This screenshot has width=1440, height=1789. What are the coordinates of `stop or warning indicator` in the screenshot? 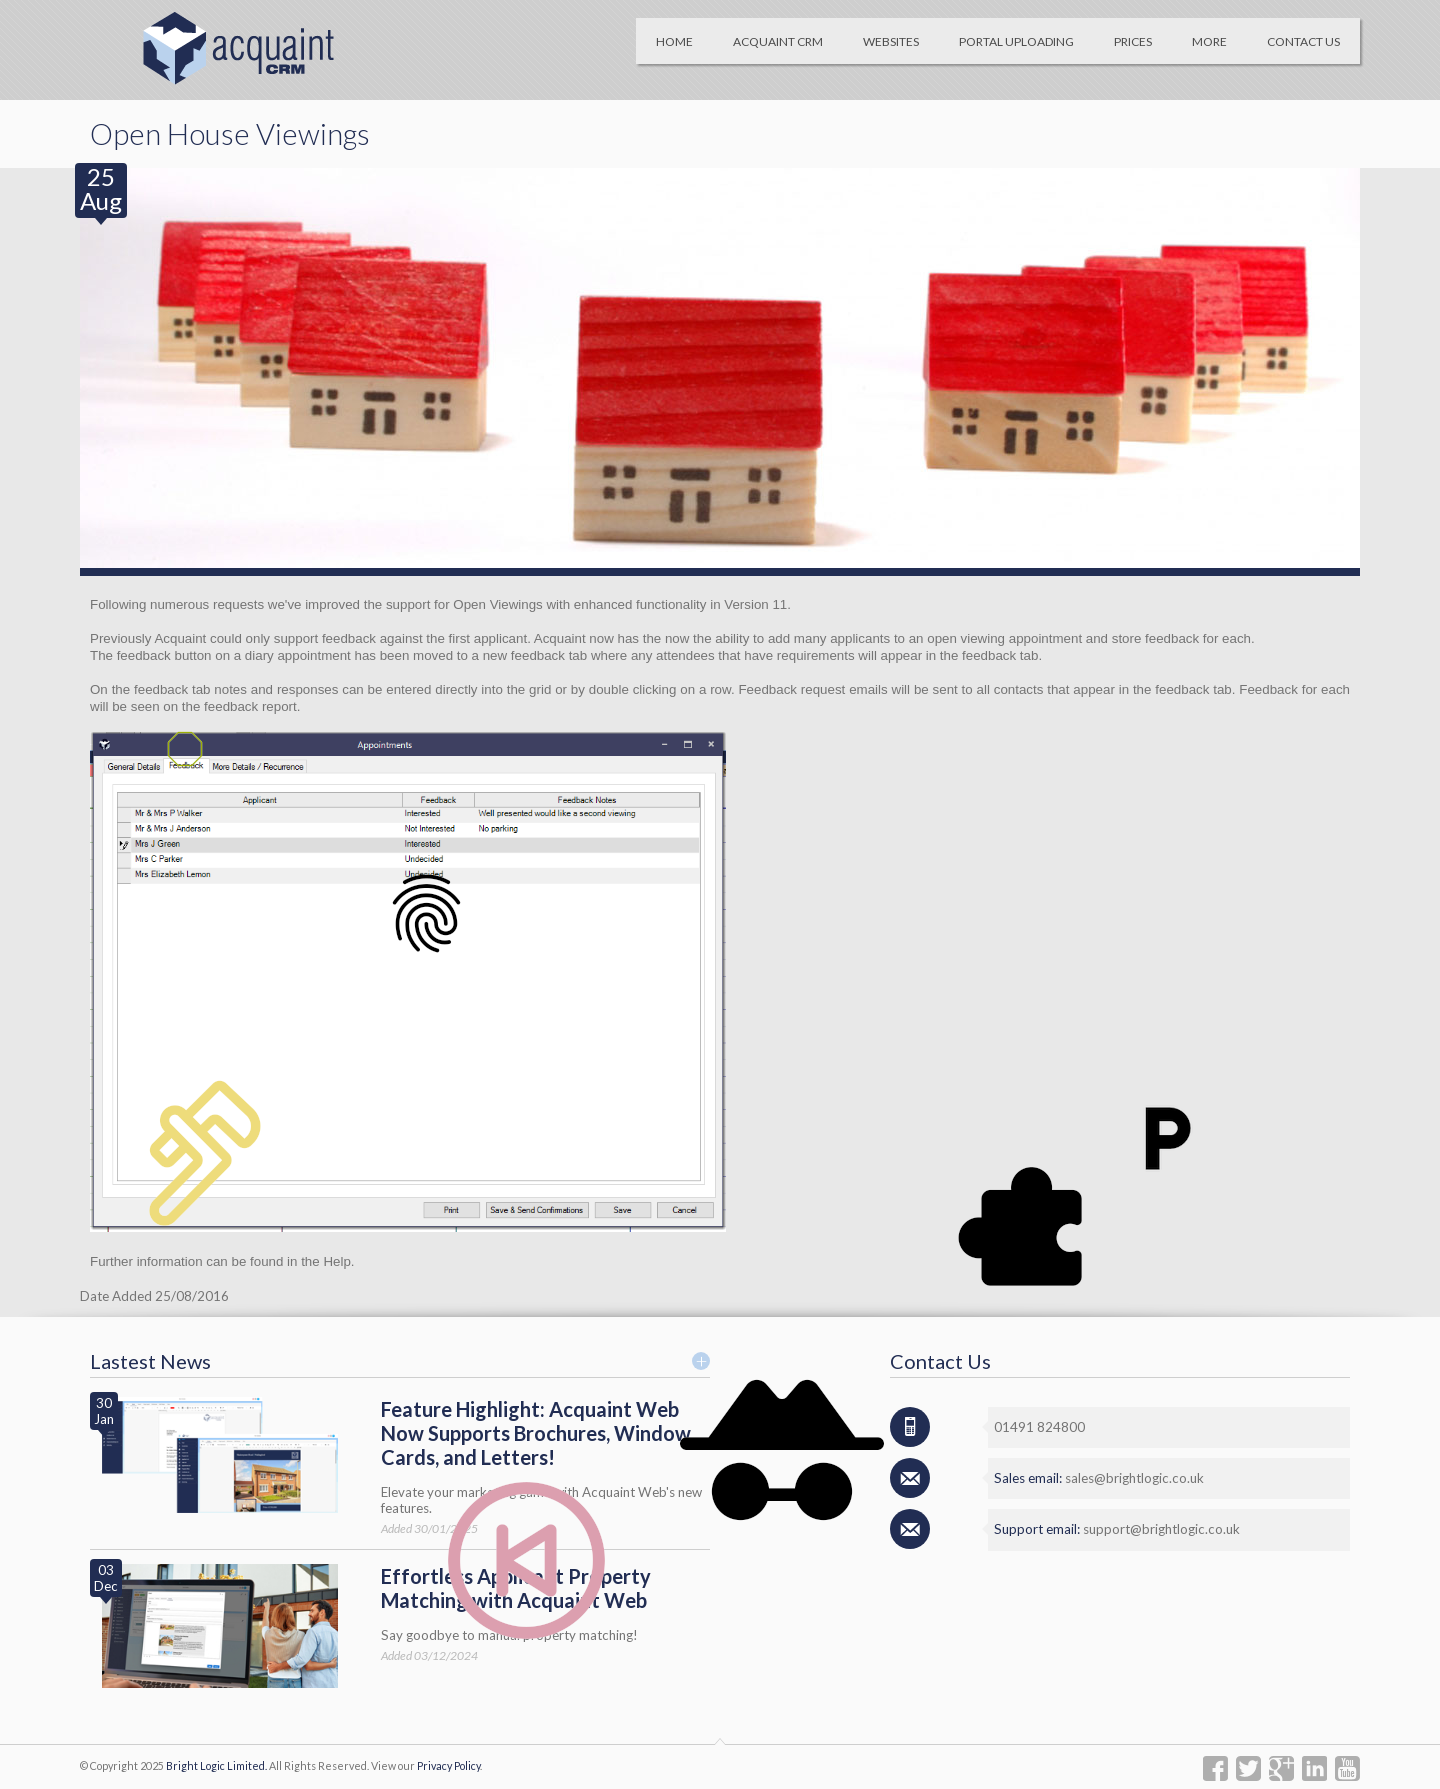 It's located at (185, 749).